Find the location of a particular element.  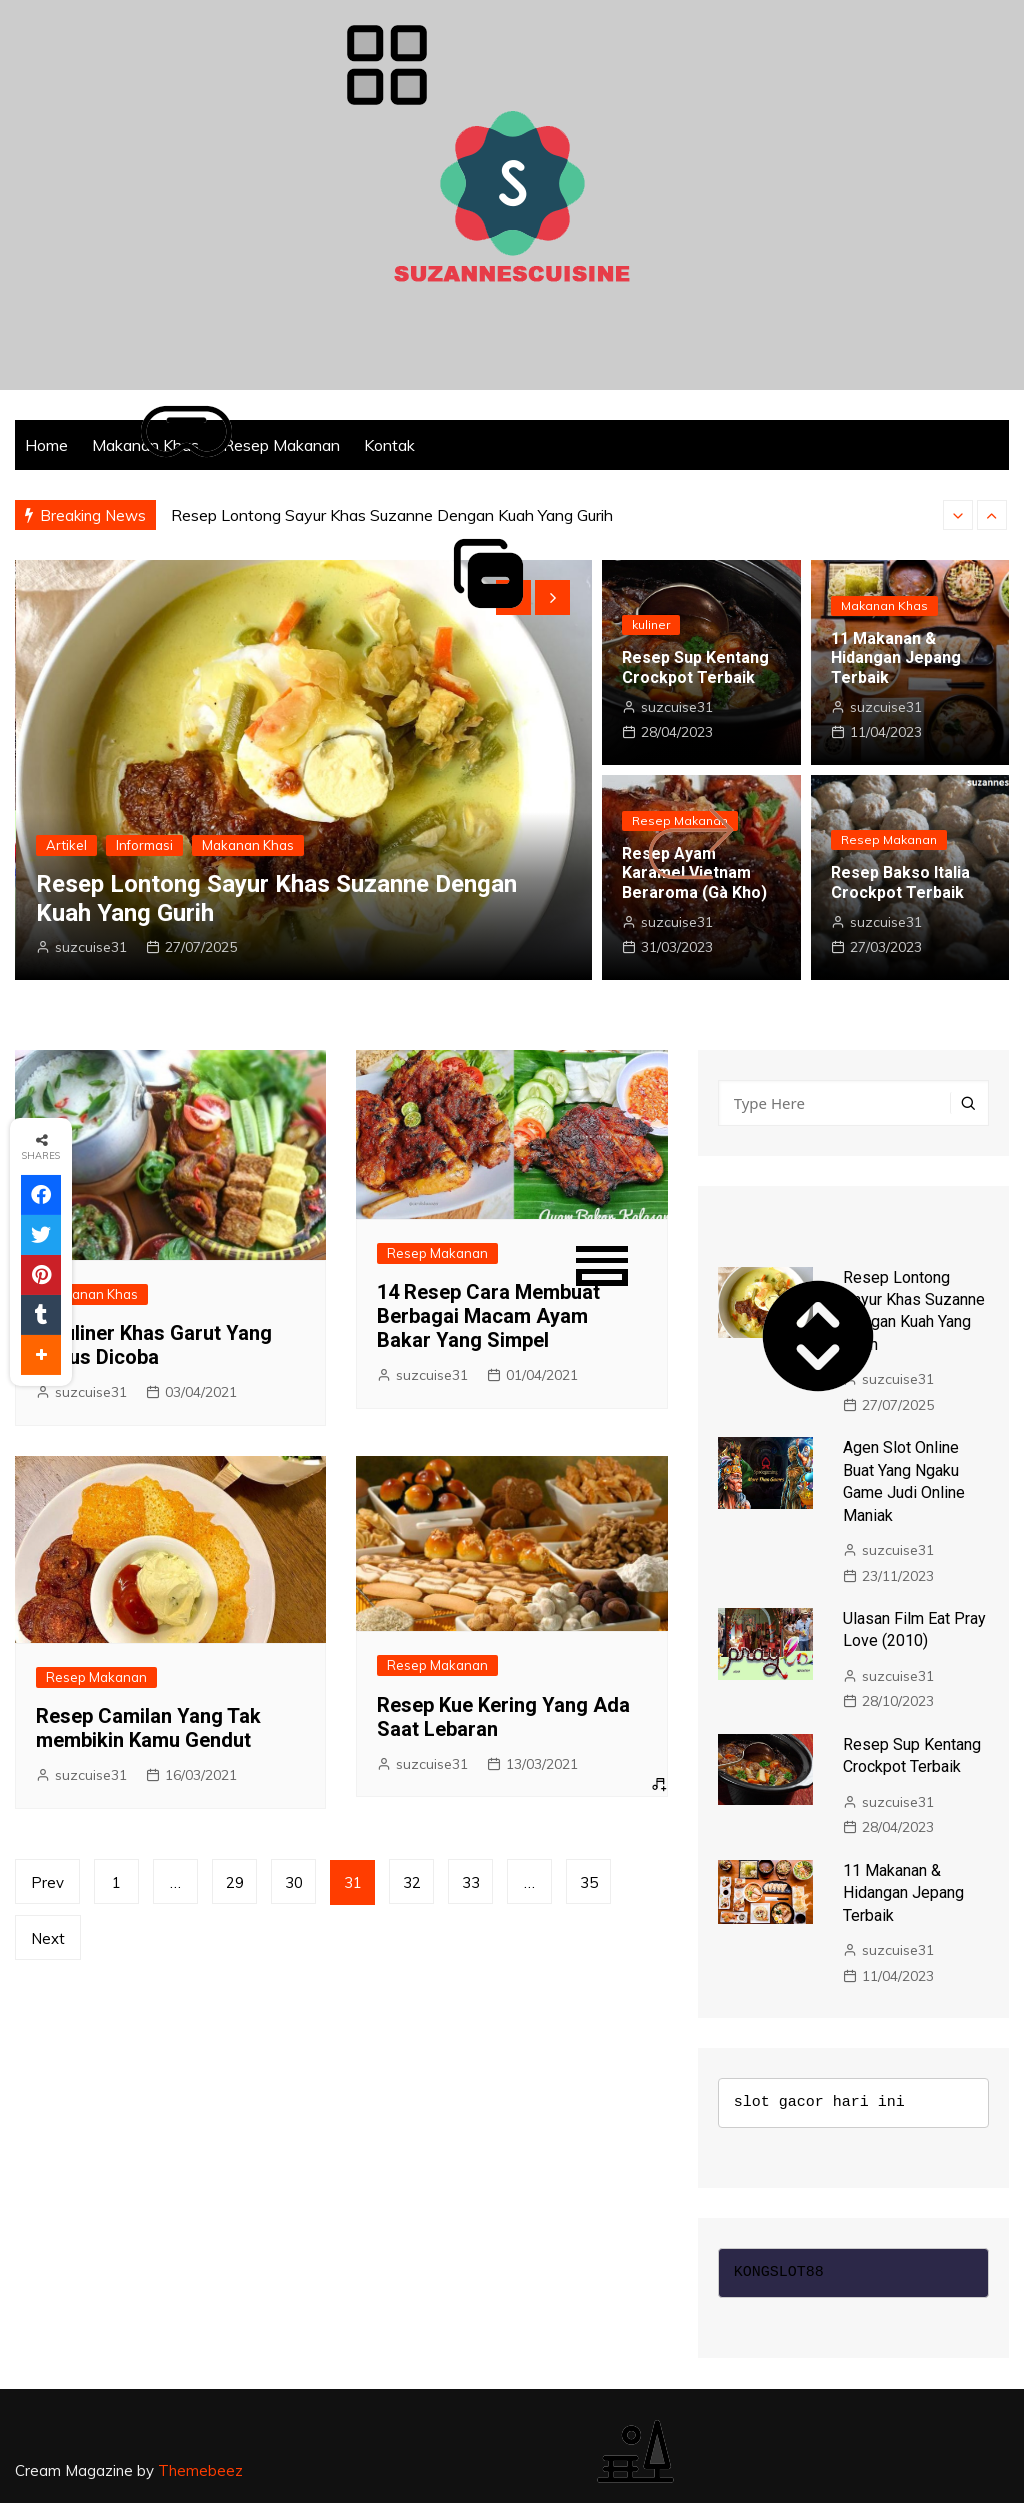

expand or collapse a section is located at coordinates (818, 1336).